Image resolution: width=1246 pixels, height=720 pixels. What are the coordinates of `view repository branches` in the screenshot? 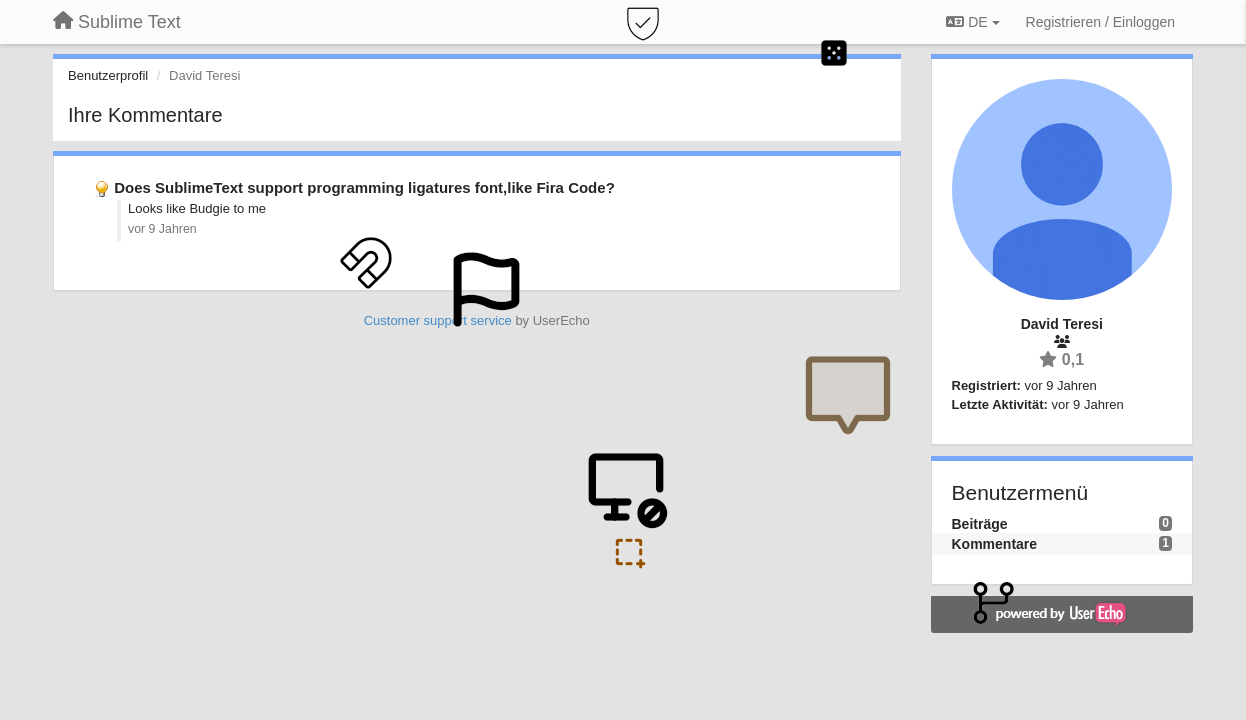 It's located at (991, 603).